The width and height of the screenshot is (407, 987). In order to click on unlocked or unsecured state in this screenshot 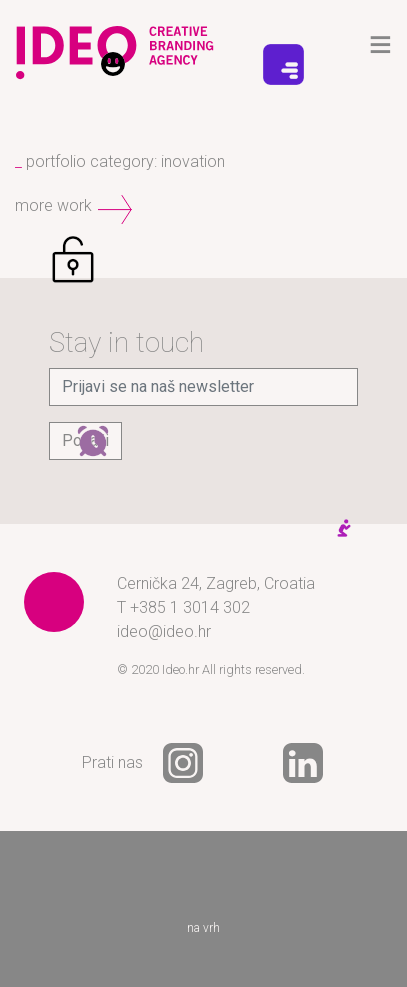, I will do `click(73, 262)`.